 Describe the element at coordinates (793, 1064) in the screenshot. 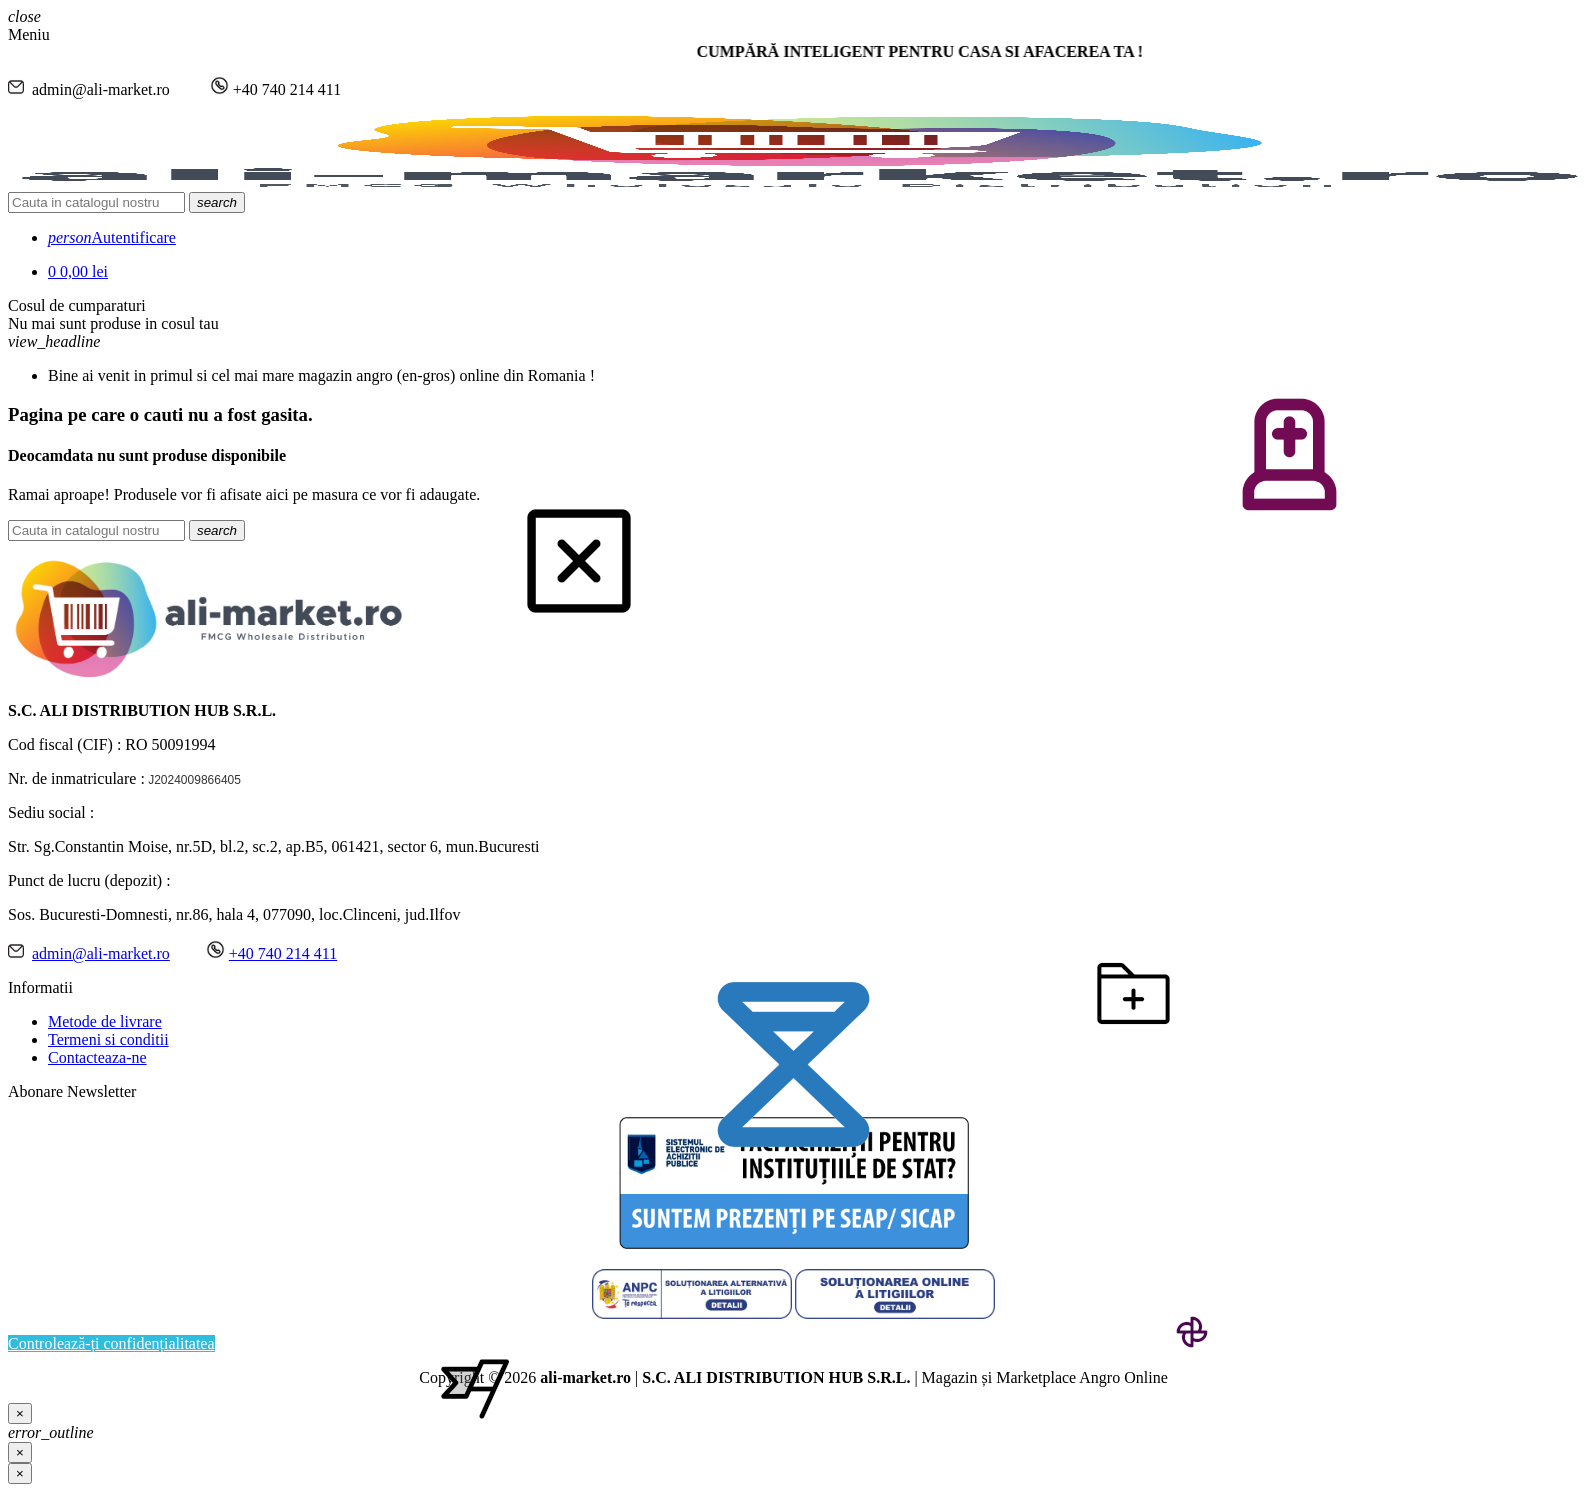

I see `indicates high time remaining or early stage of a process` at that location.